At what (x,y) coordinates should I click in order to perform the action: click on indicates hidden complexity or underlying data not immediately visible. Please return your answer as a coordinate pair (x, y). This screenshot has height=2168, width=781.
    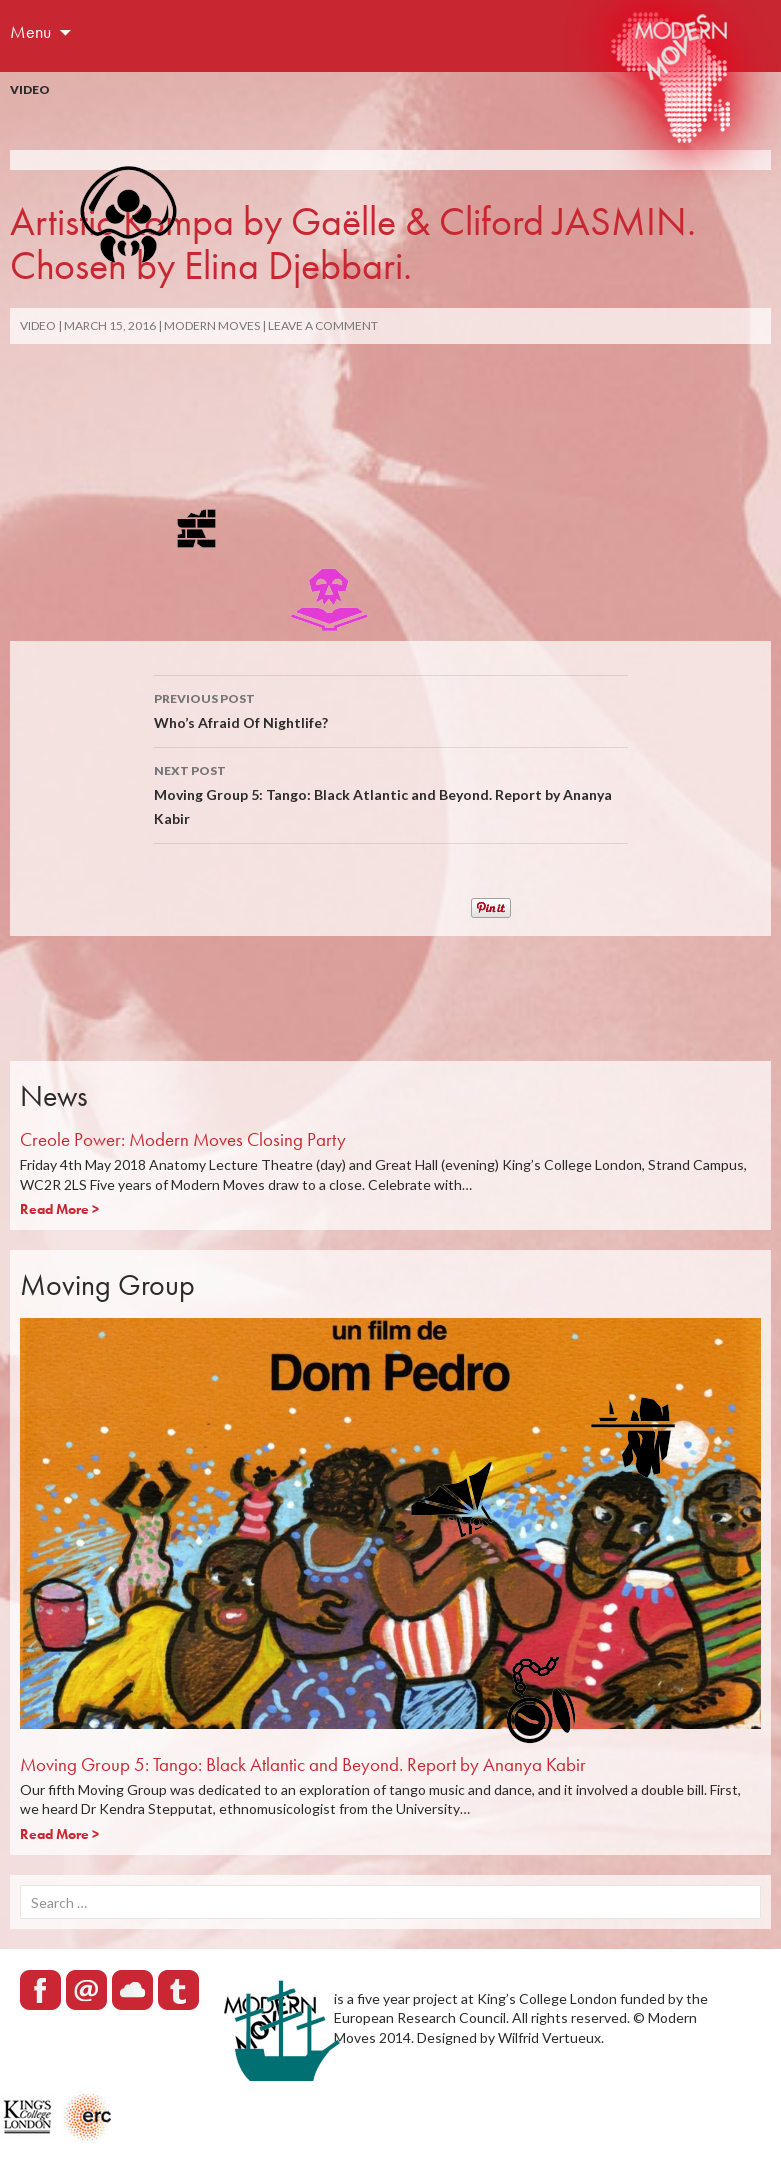
    Looking at the image, I should click on (633, 1437).